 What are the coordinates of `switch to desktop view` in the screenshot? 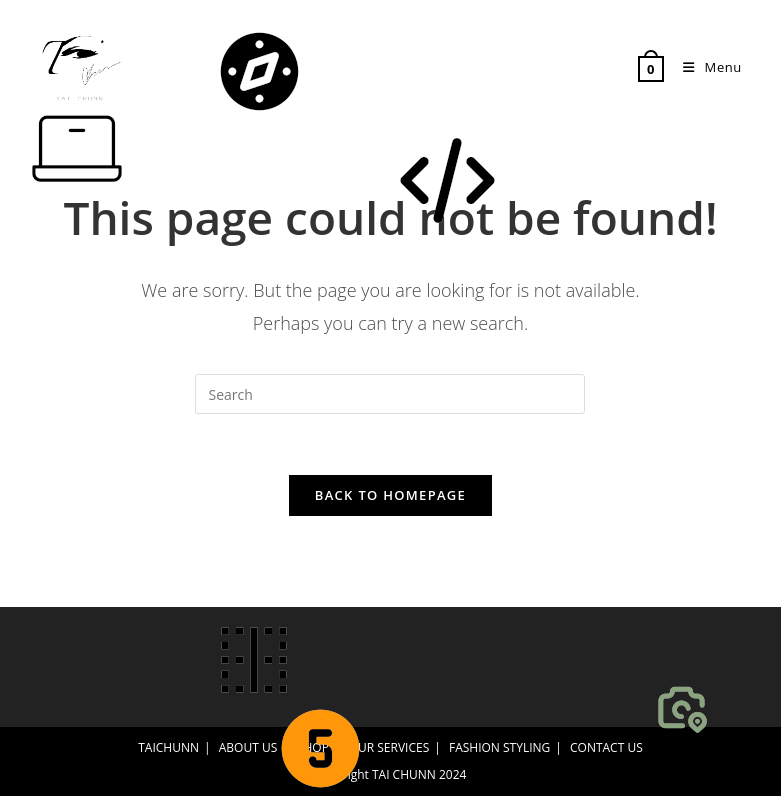 It's located at (77, 147).